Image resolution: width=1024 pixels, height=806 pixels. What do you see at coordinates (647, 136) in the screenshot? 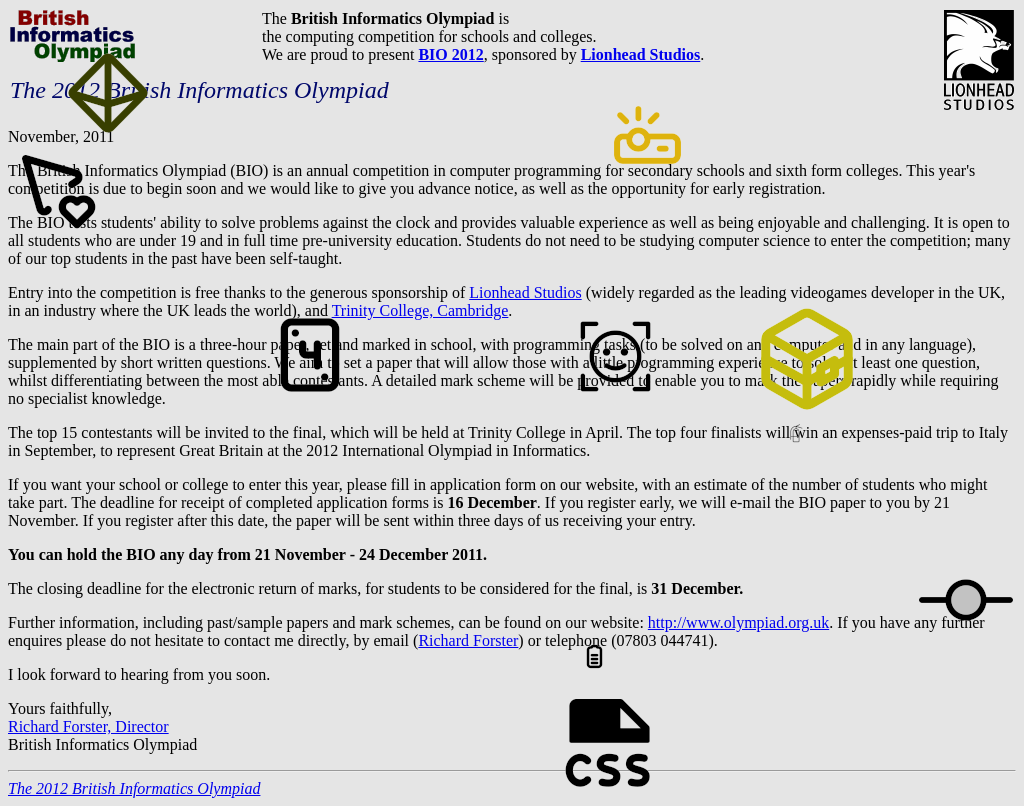
I see `connect to a projector or external display` at bounding box center [647, 136].